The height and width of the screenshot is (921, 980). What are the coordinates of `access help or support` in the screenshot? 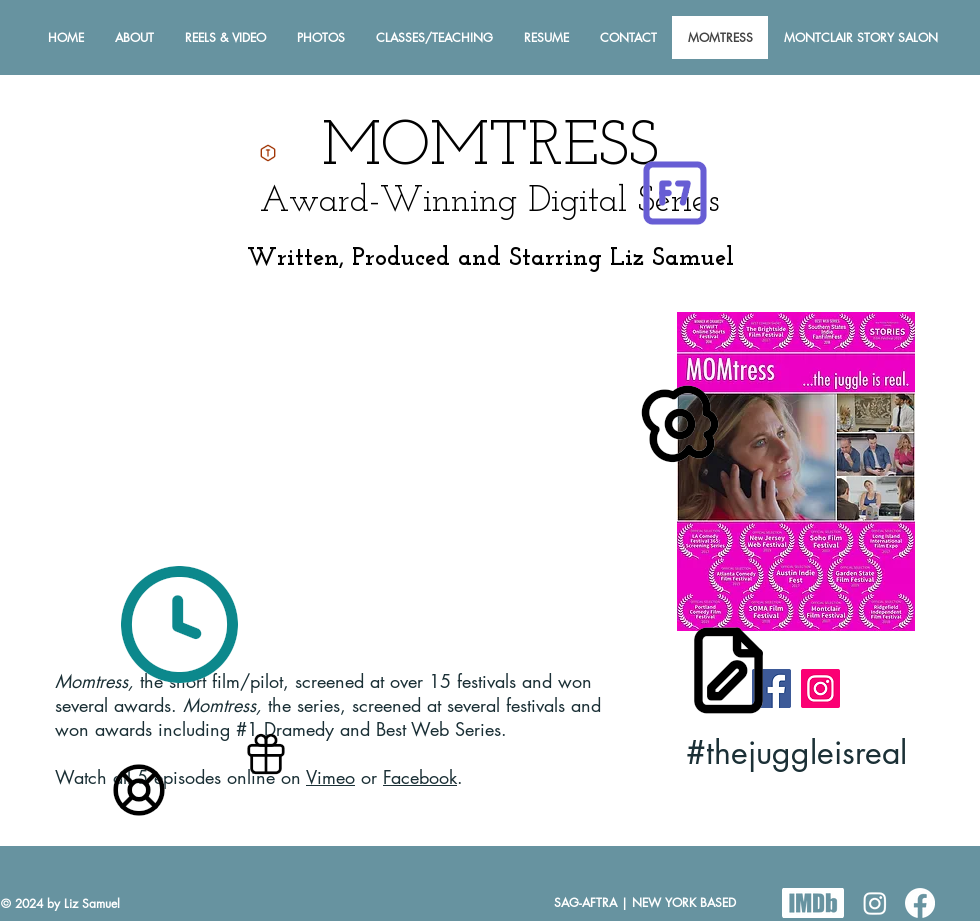 It's located at (139, 790).